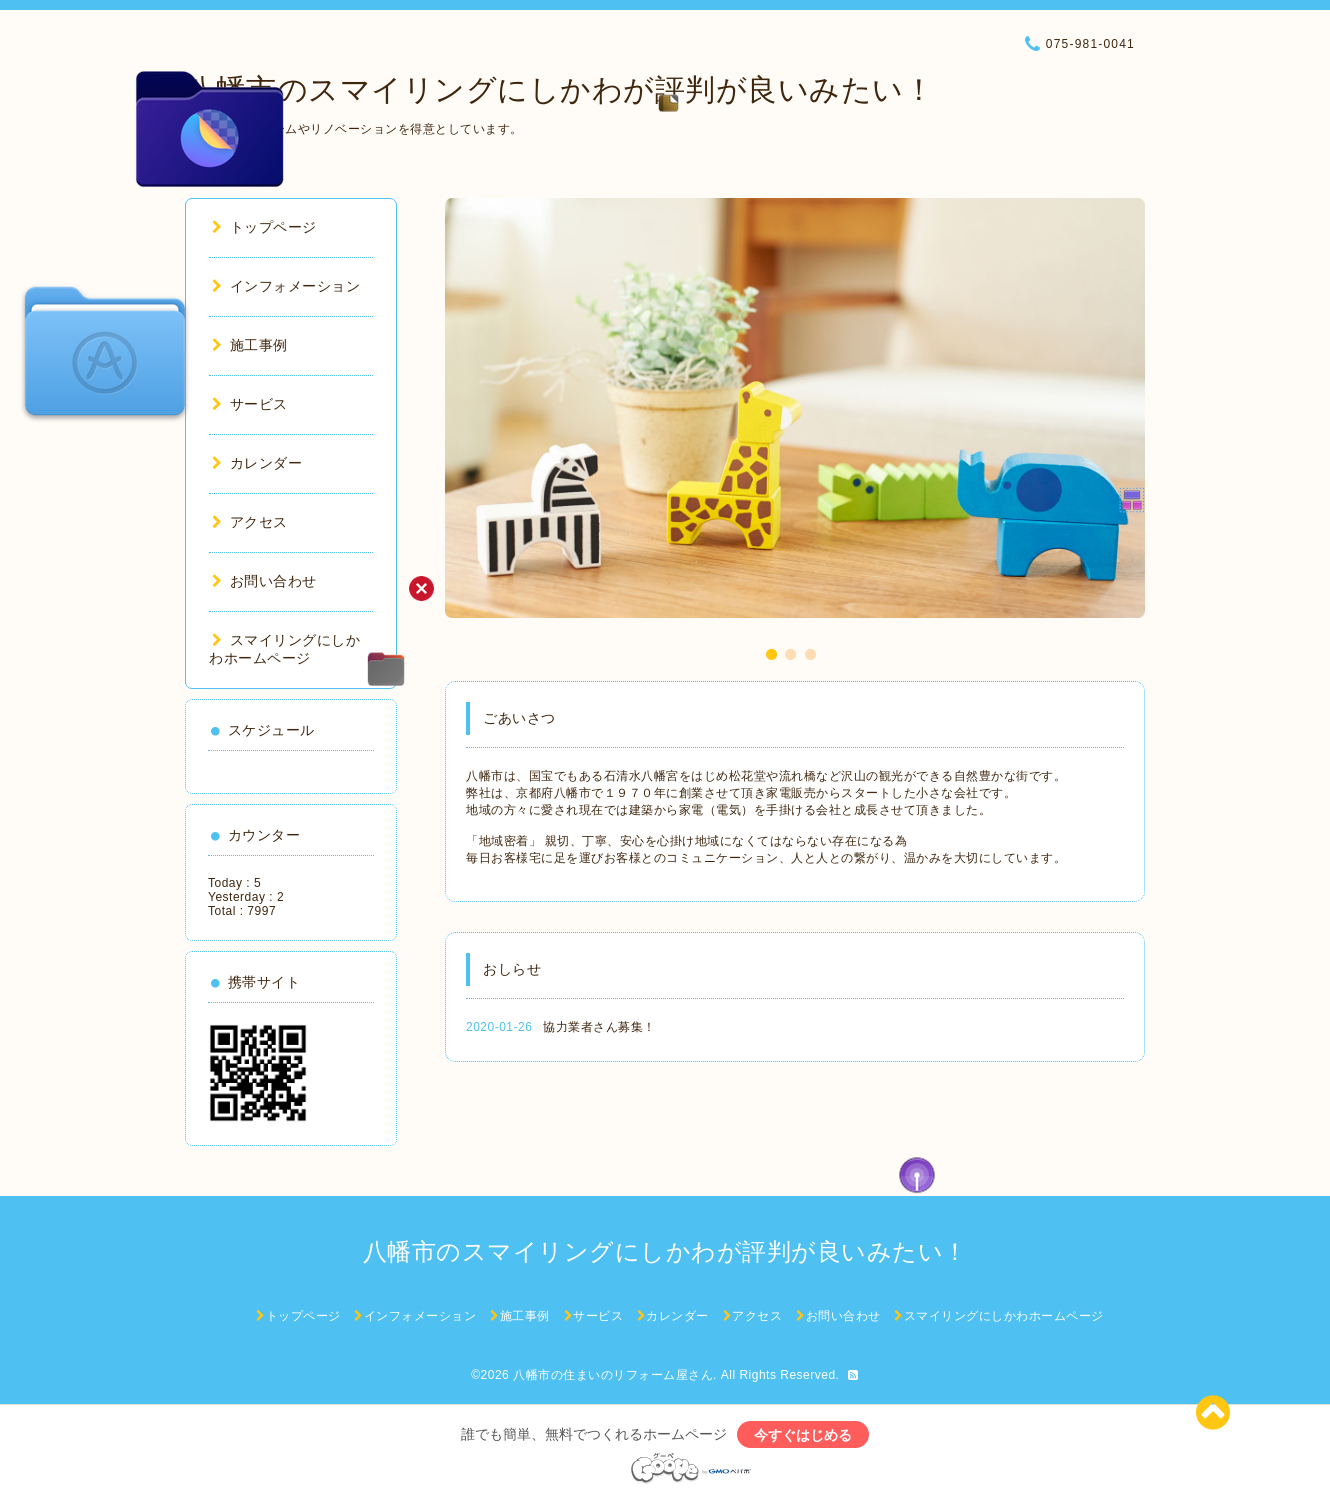  What do you see at coordinates (668, 102) in the screenshot?
I see `change desktop wallpaper settings` at bounding box center [668, 102].